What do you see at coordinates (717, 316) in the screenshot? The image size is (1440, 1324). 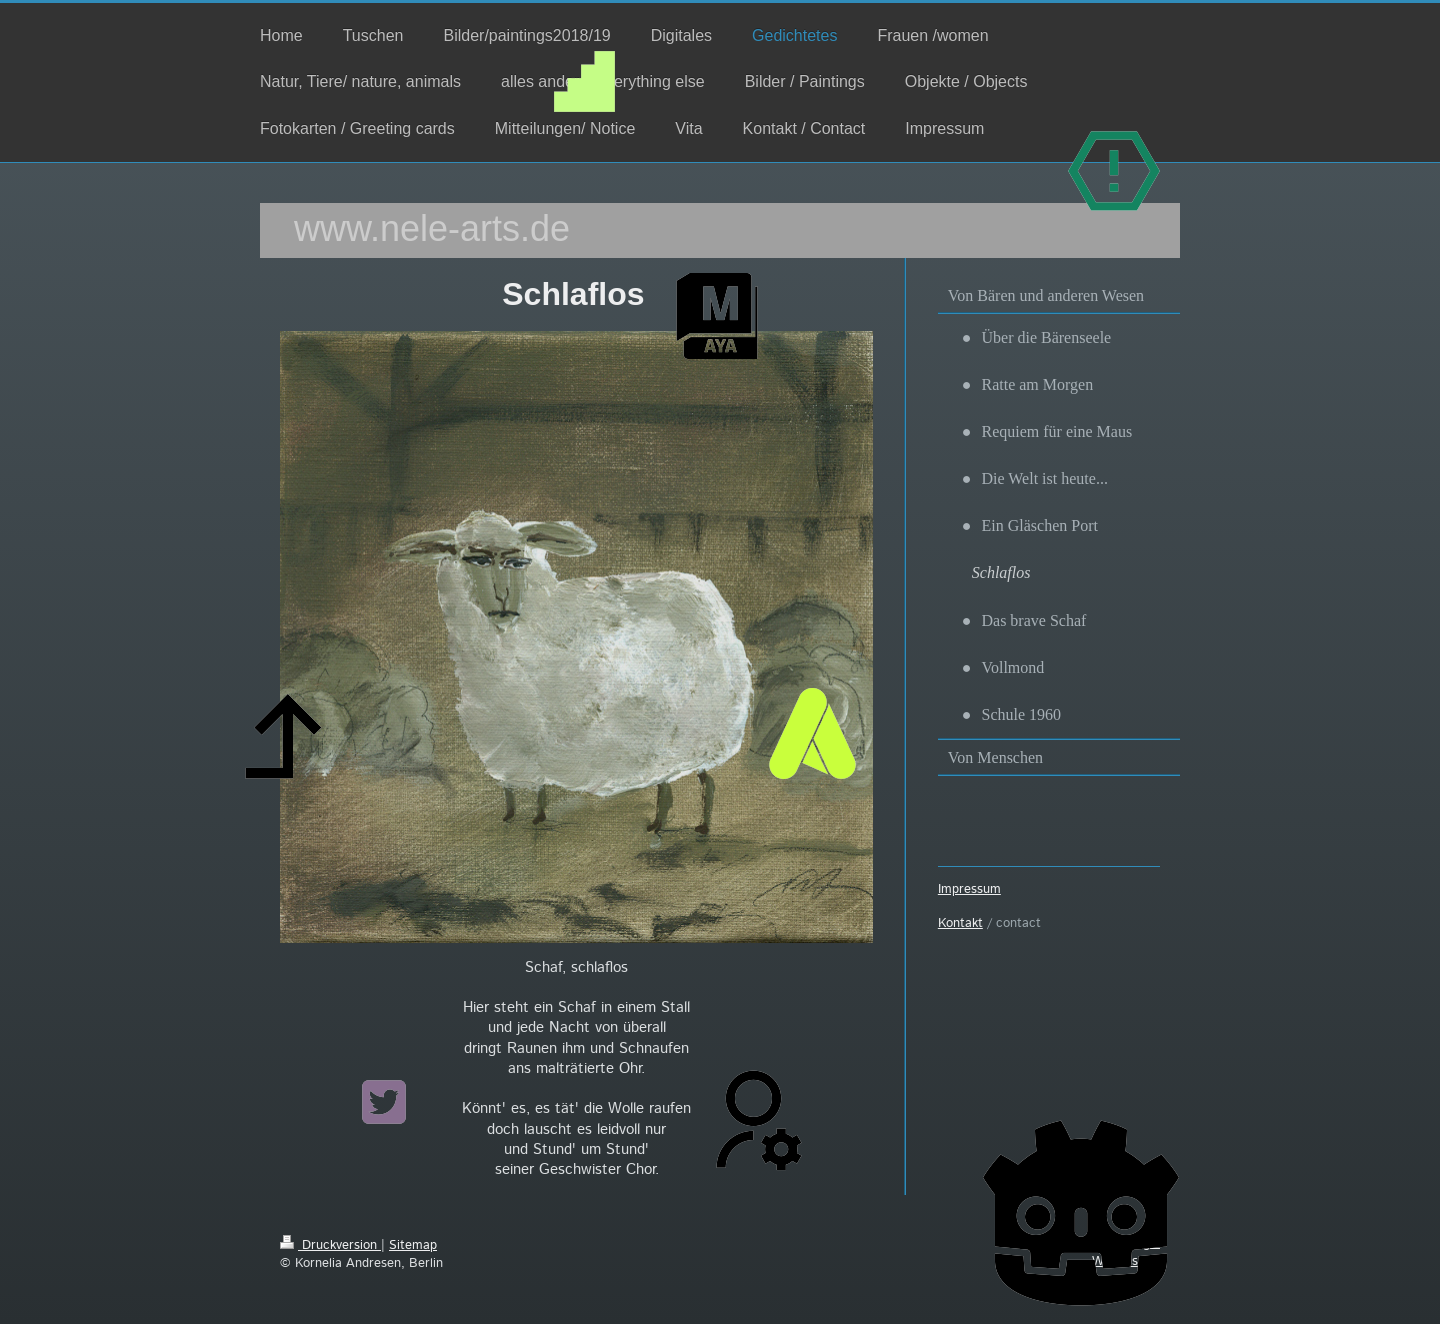 I see `open Autodesk Maya application` at bounding box center [717, 316].